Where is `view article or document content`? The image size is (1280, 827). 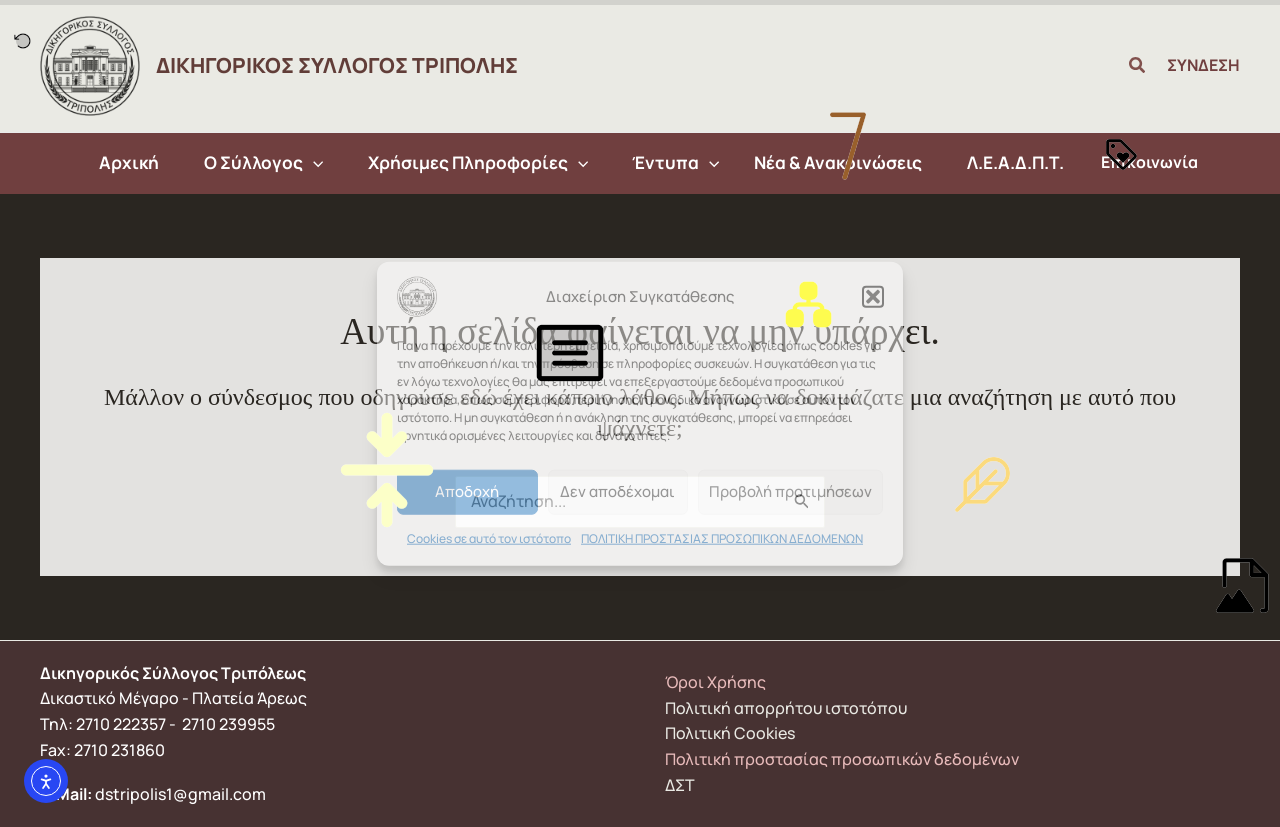
view article or document content is located at coordinates (570, 353).